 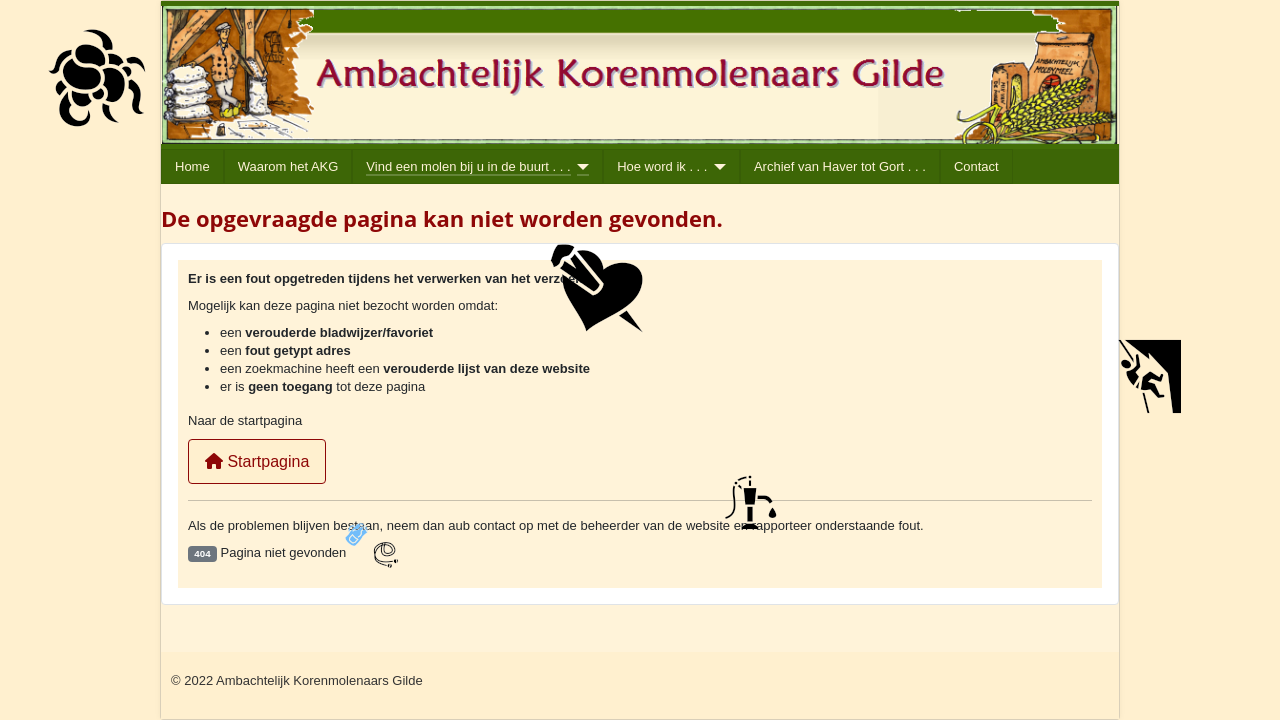 What do you see at coordinates (96, 77) in the screenshot?
I see `indicates an infested or corrupted enemy type` at bounding box center [96, 77].